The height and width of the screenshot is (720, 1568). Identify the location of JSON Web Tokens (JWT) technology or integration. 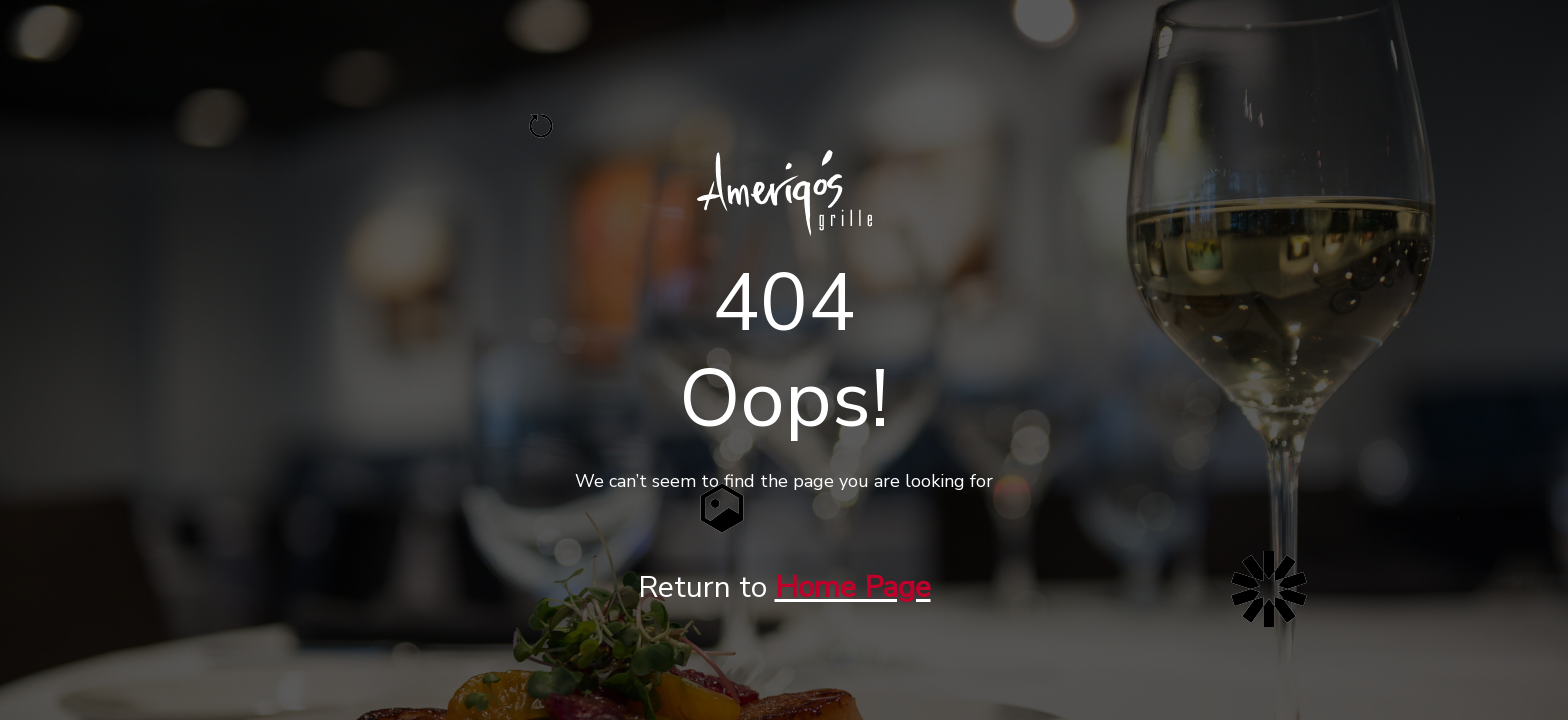
(1269, 589).